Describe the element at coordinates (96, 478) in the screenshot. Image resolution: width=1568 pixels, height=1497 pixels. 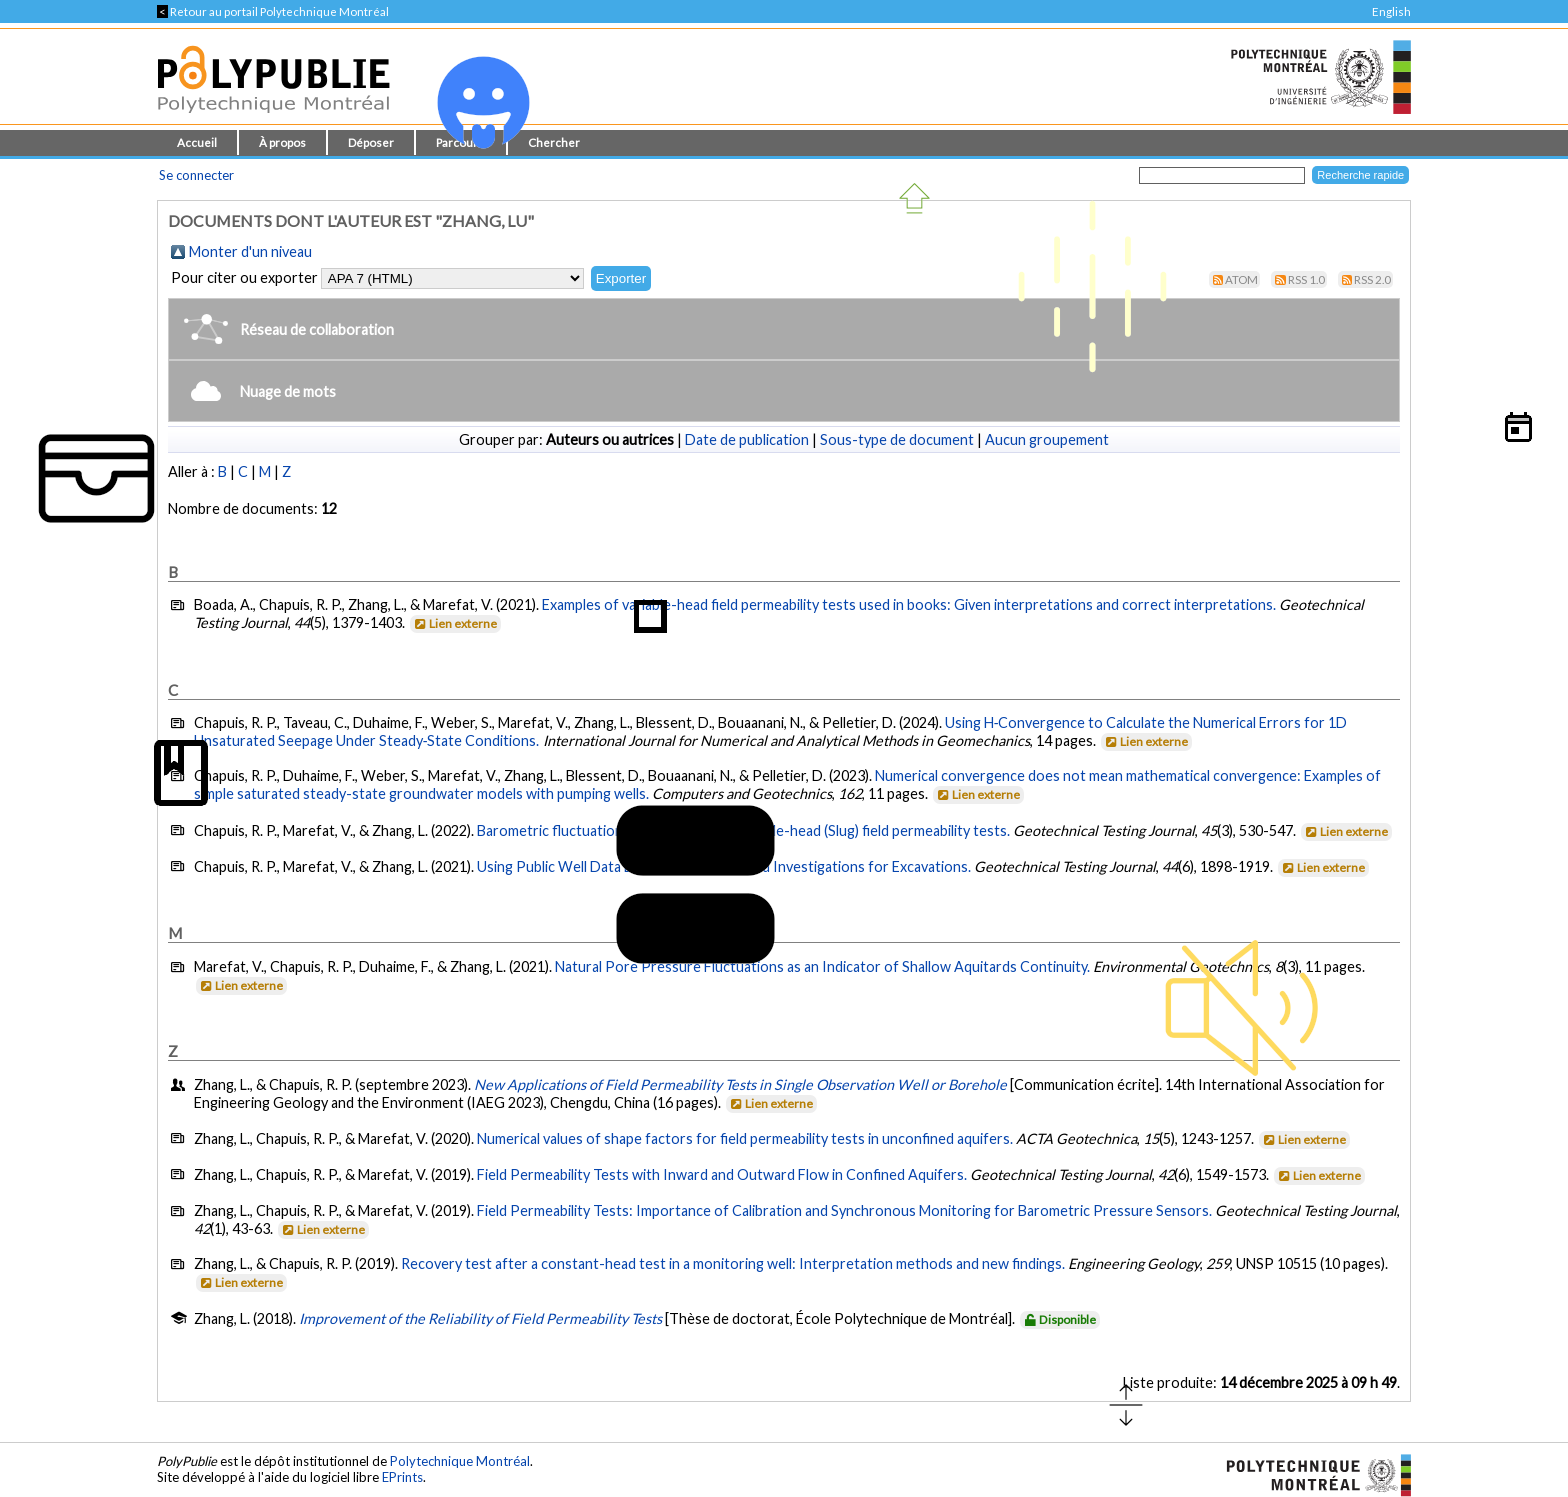
I see `access your wallet or payment cards` at that location.